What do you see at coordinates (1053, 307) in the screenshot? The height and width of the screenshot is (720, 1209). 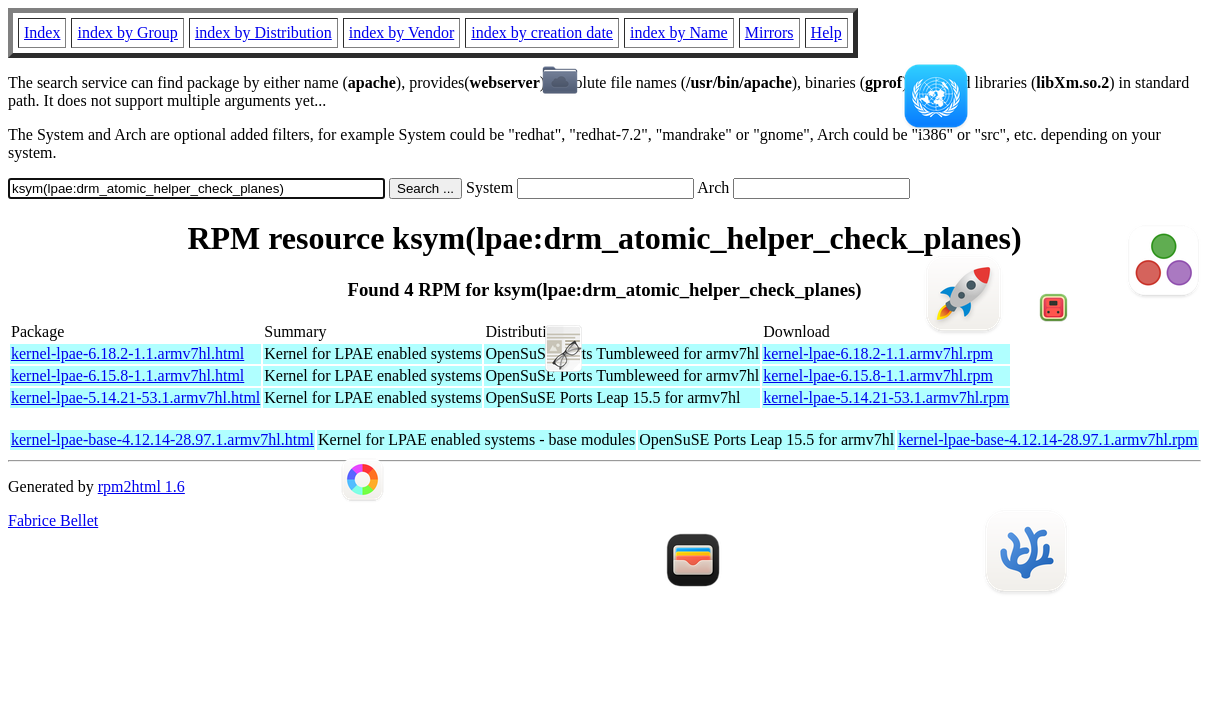 I see `launch melonDS nintendo DS emulator` at bounding box center [1053, 307].